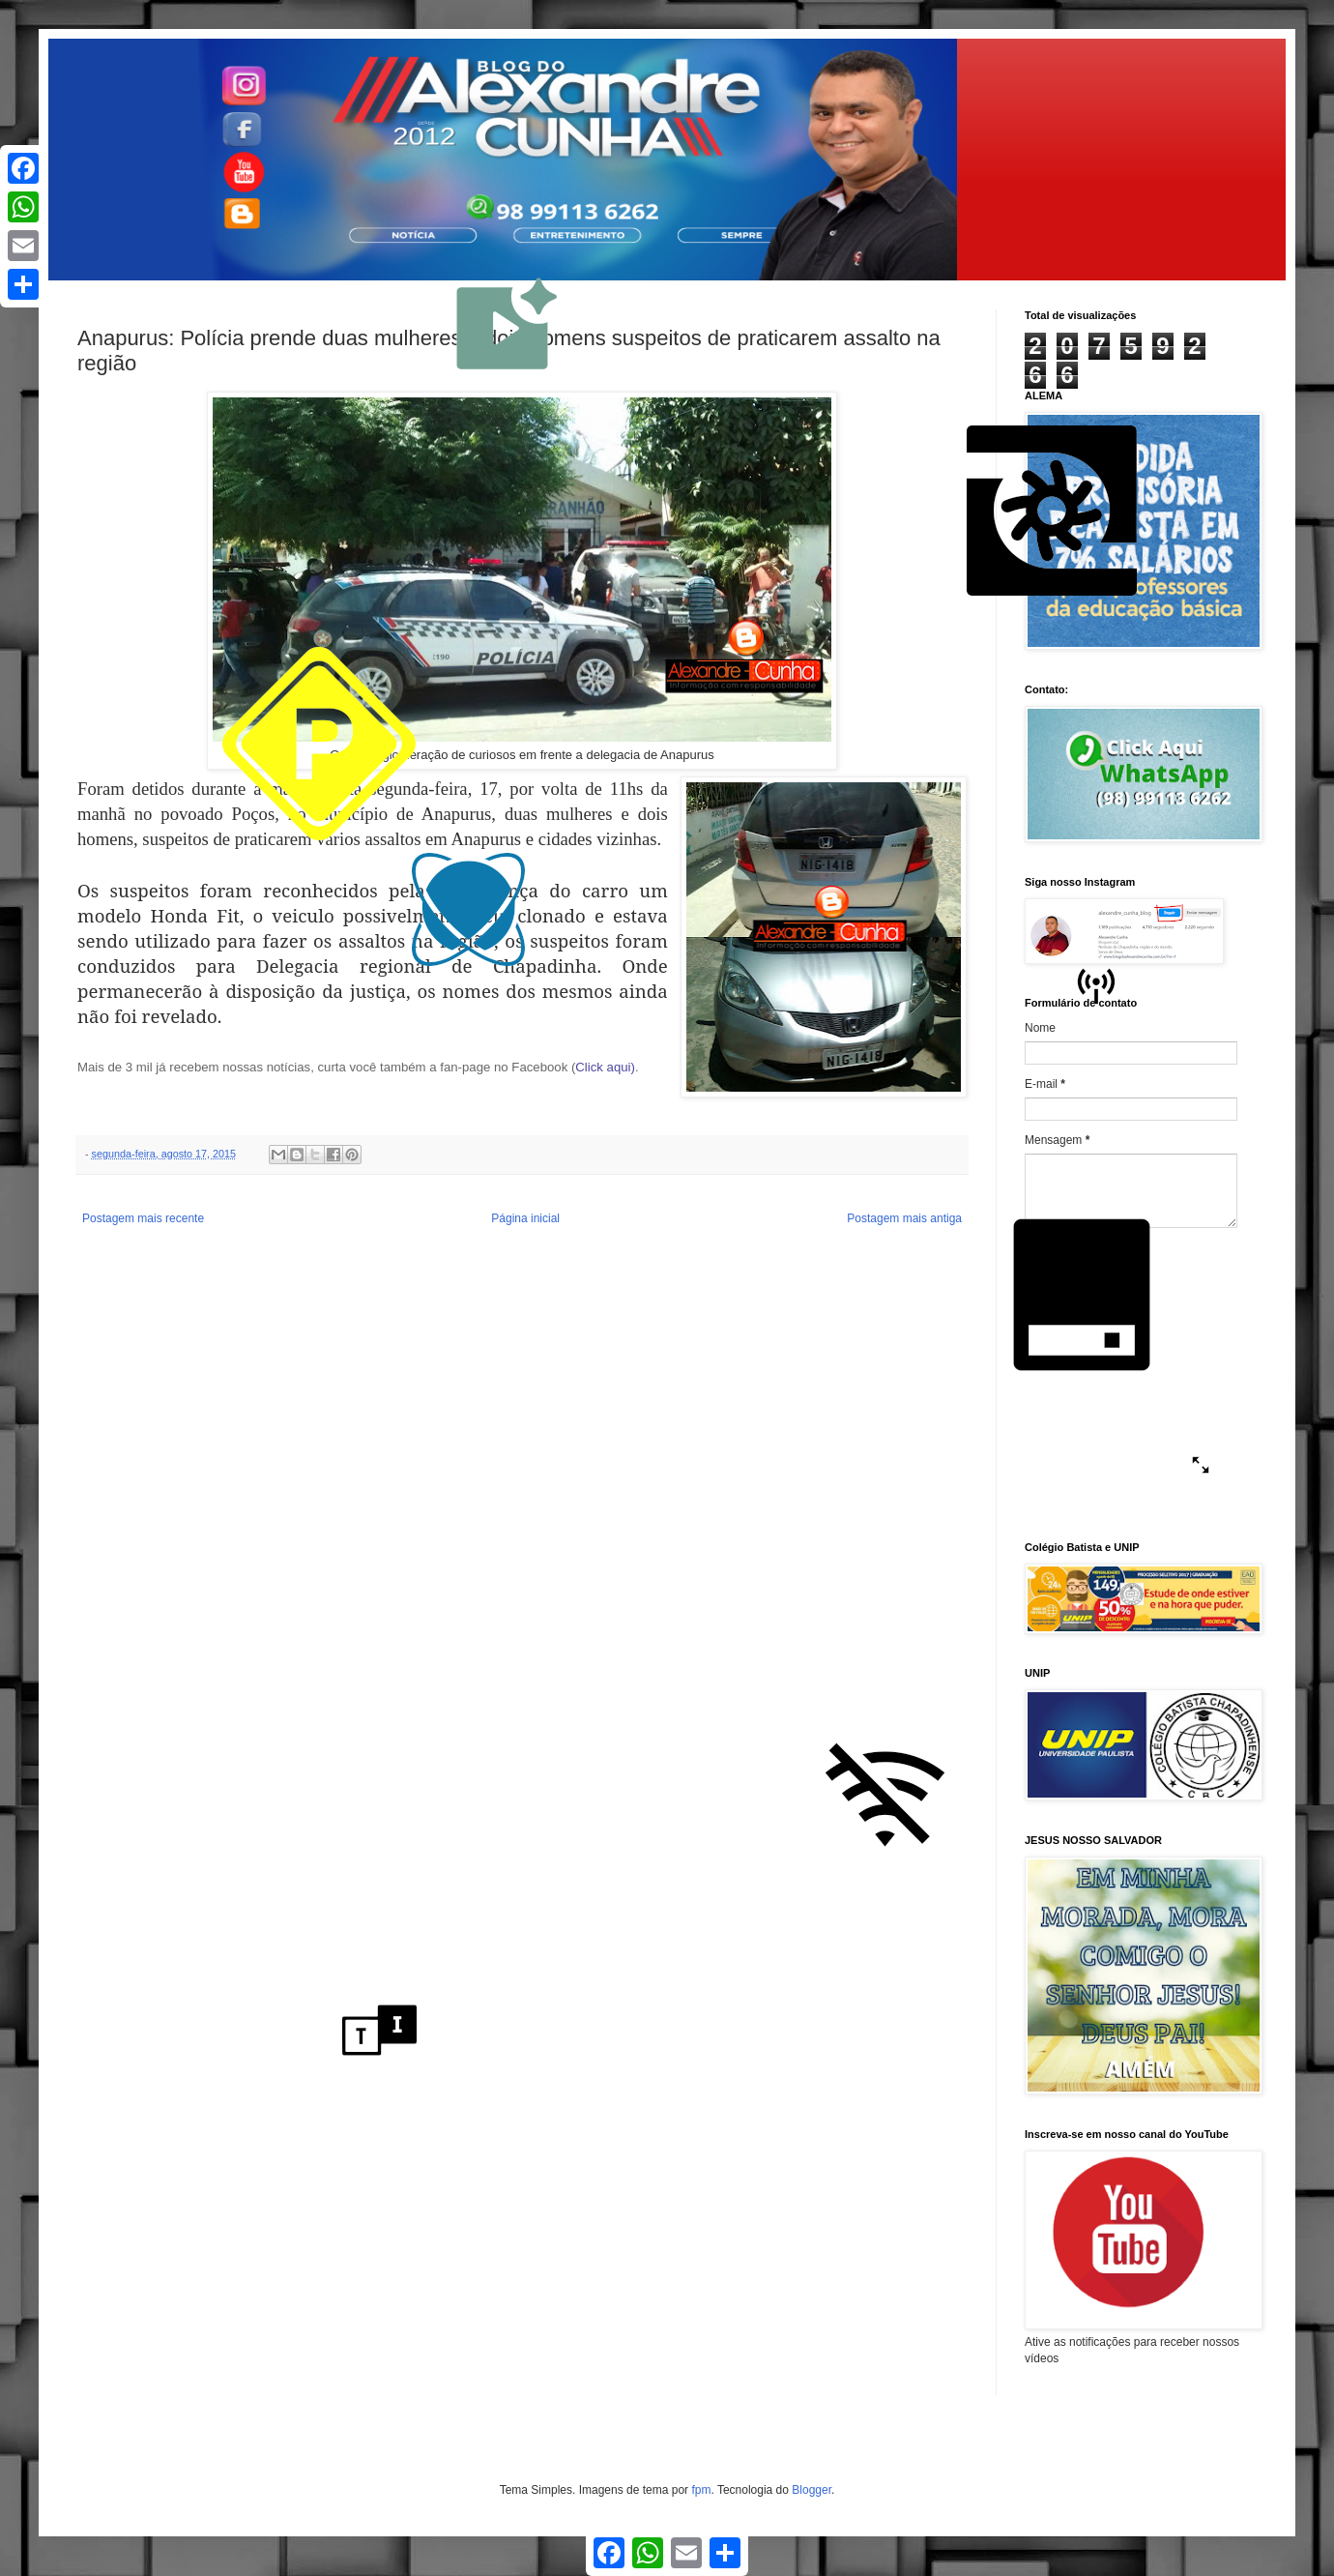  Describe the element at coordinates (319, 744) in the screenshot. I see `pre-commit logo` at that location.